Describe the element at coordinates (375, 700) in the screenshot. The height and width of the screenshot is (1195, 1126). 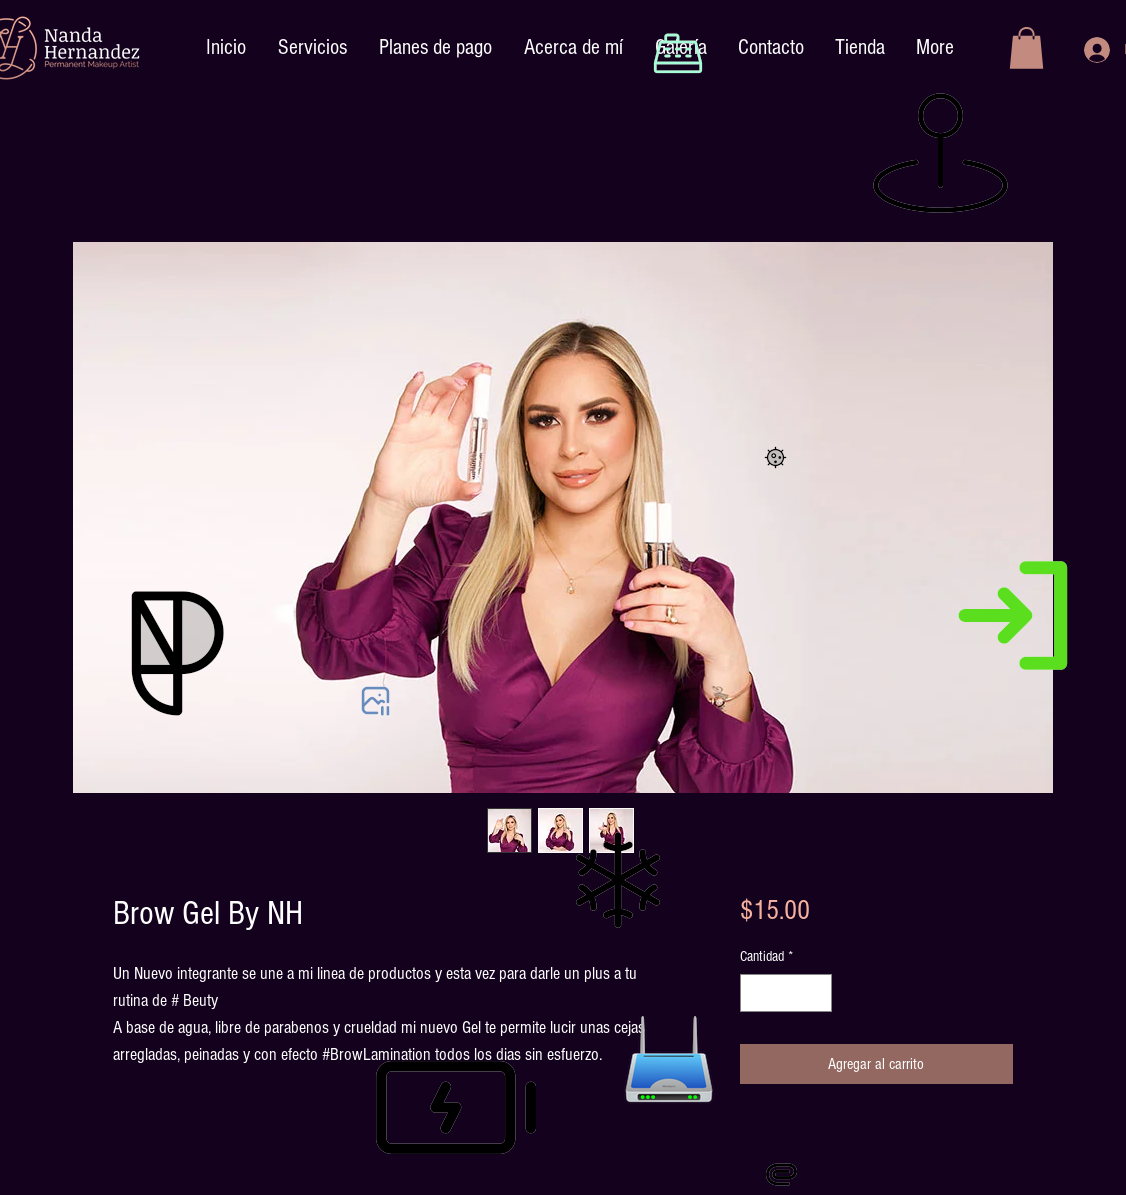
I see `pause photo slideshow or gallery playback` at that location.